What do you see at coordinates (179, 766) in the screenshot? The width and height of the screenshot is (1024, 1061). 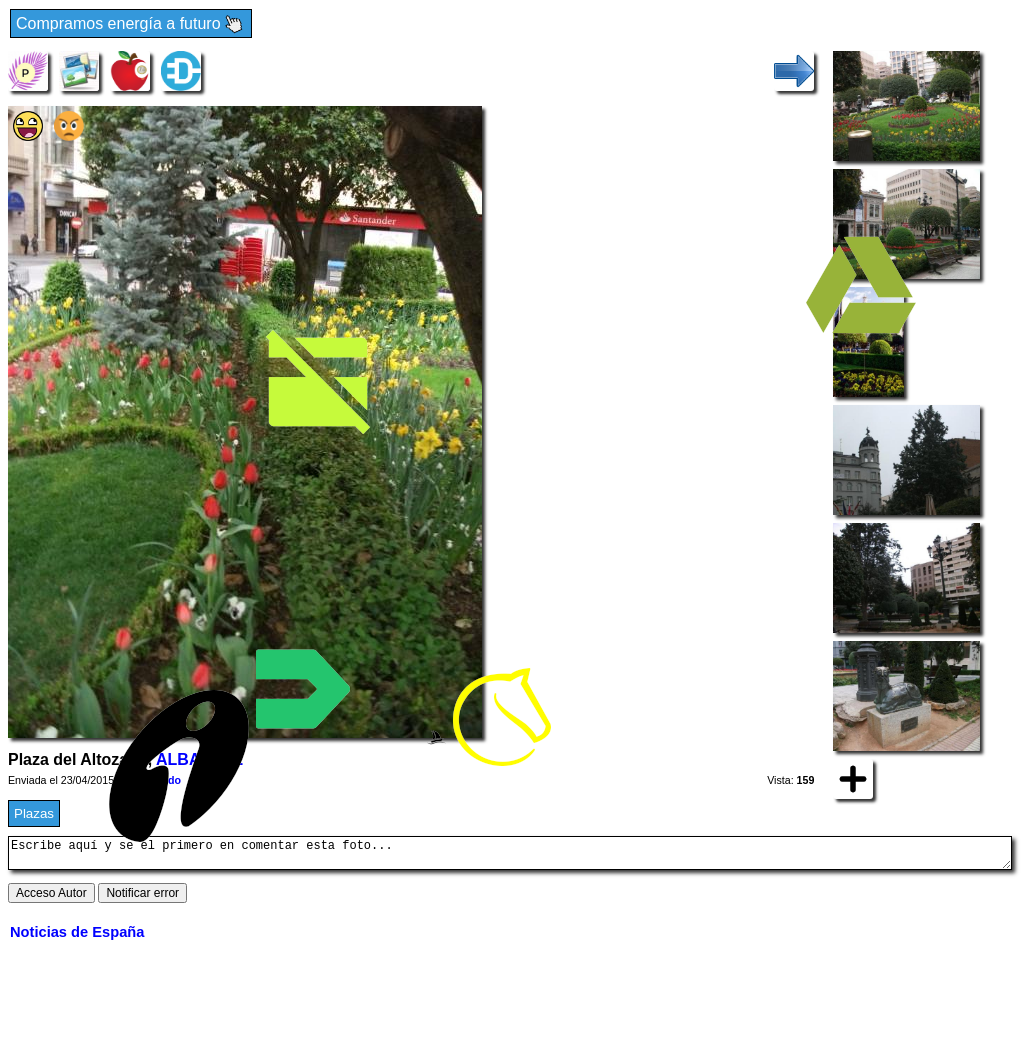 I see `open ICICI Bank app` at bounding box center [179, 766].